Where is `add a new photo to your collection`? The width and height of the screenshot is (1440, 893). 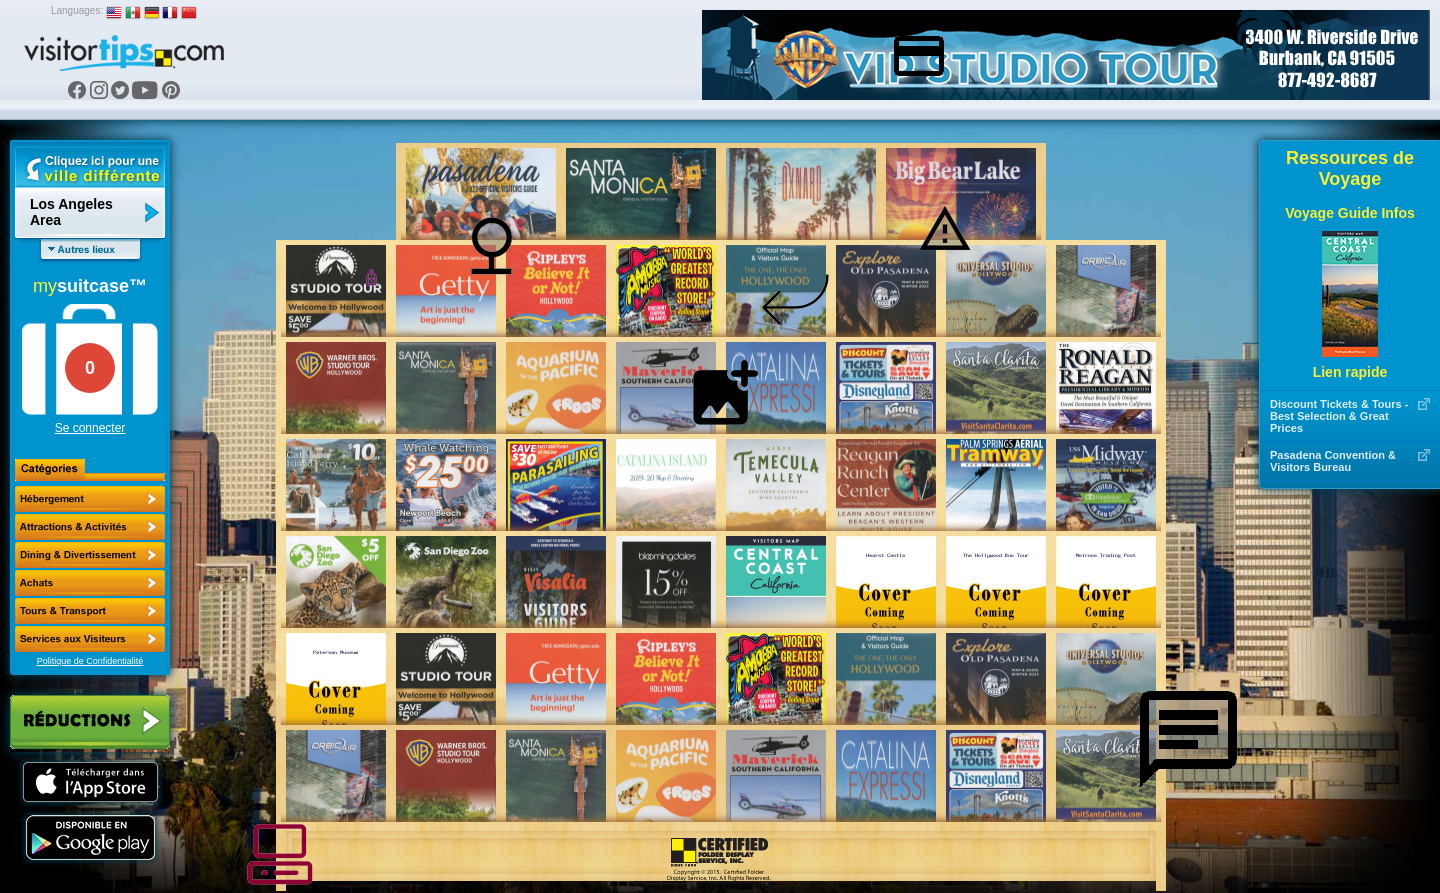 add a new photo to your collection is located at coordinates (724, 394).